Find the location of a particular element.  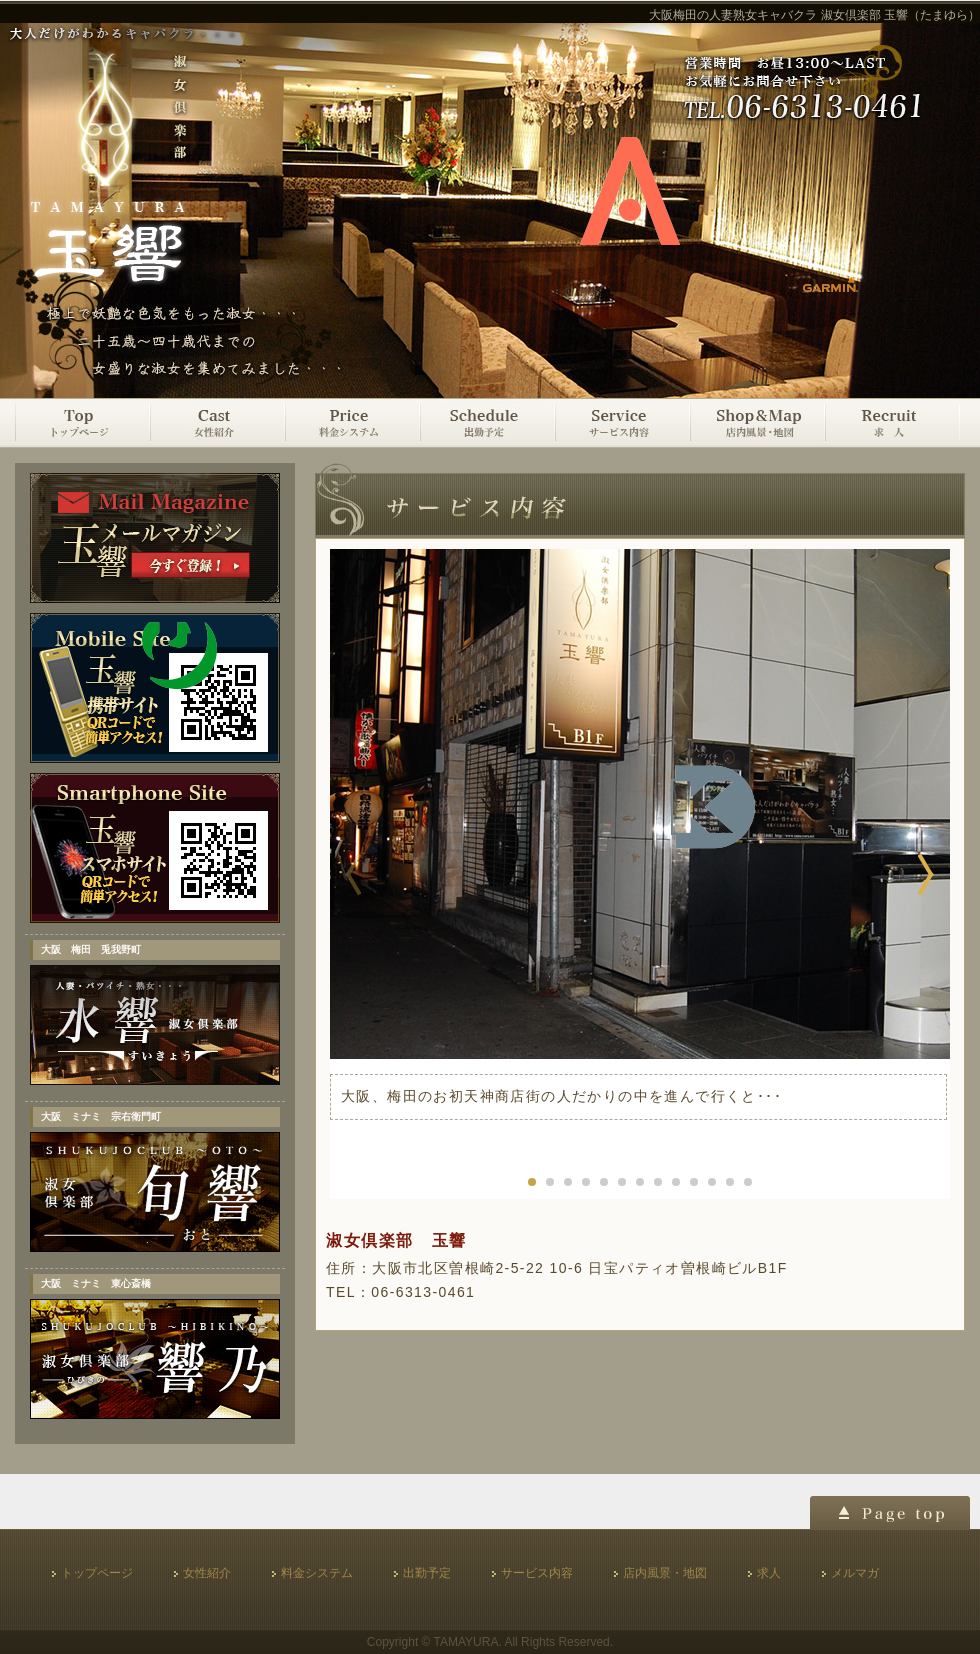

actigraph brand logo is located at coordinates (630, 191).